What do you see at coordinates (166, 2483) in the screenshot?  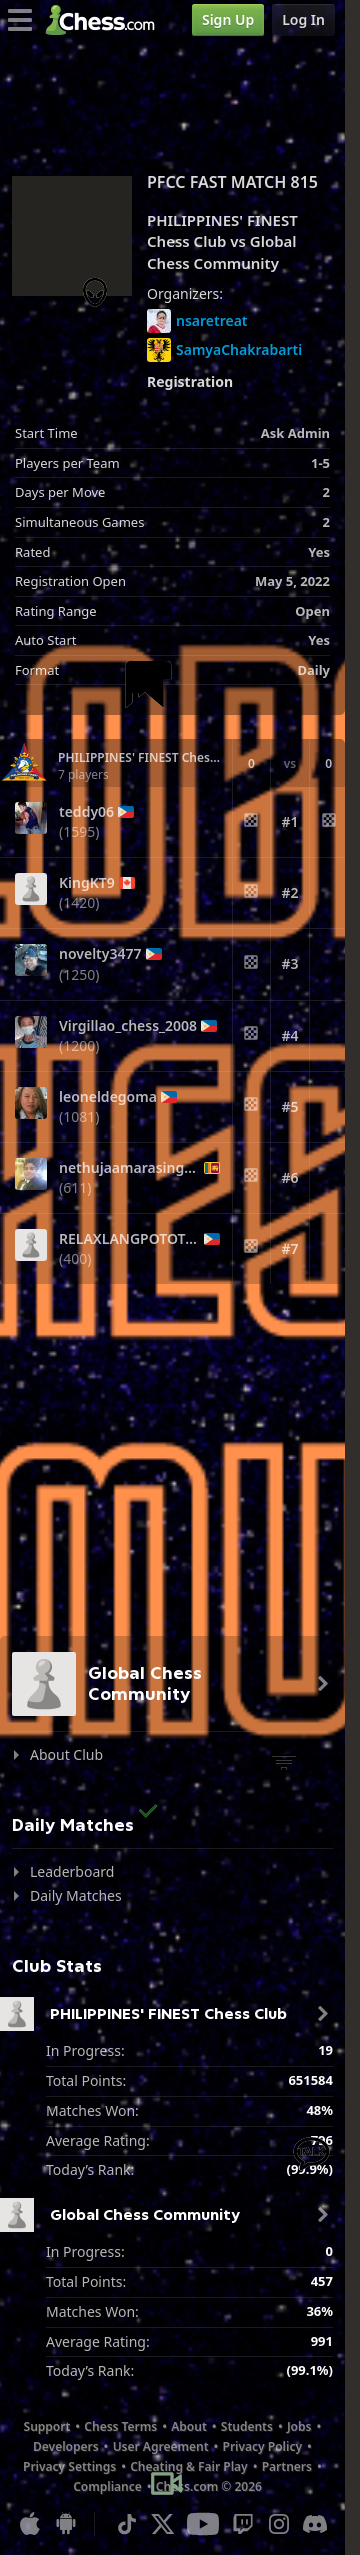 I see `turn on camera for video call` at bounding box center [166, 2483].